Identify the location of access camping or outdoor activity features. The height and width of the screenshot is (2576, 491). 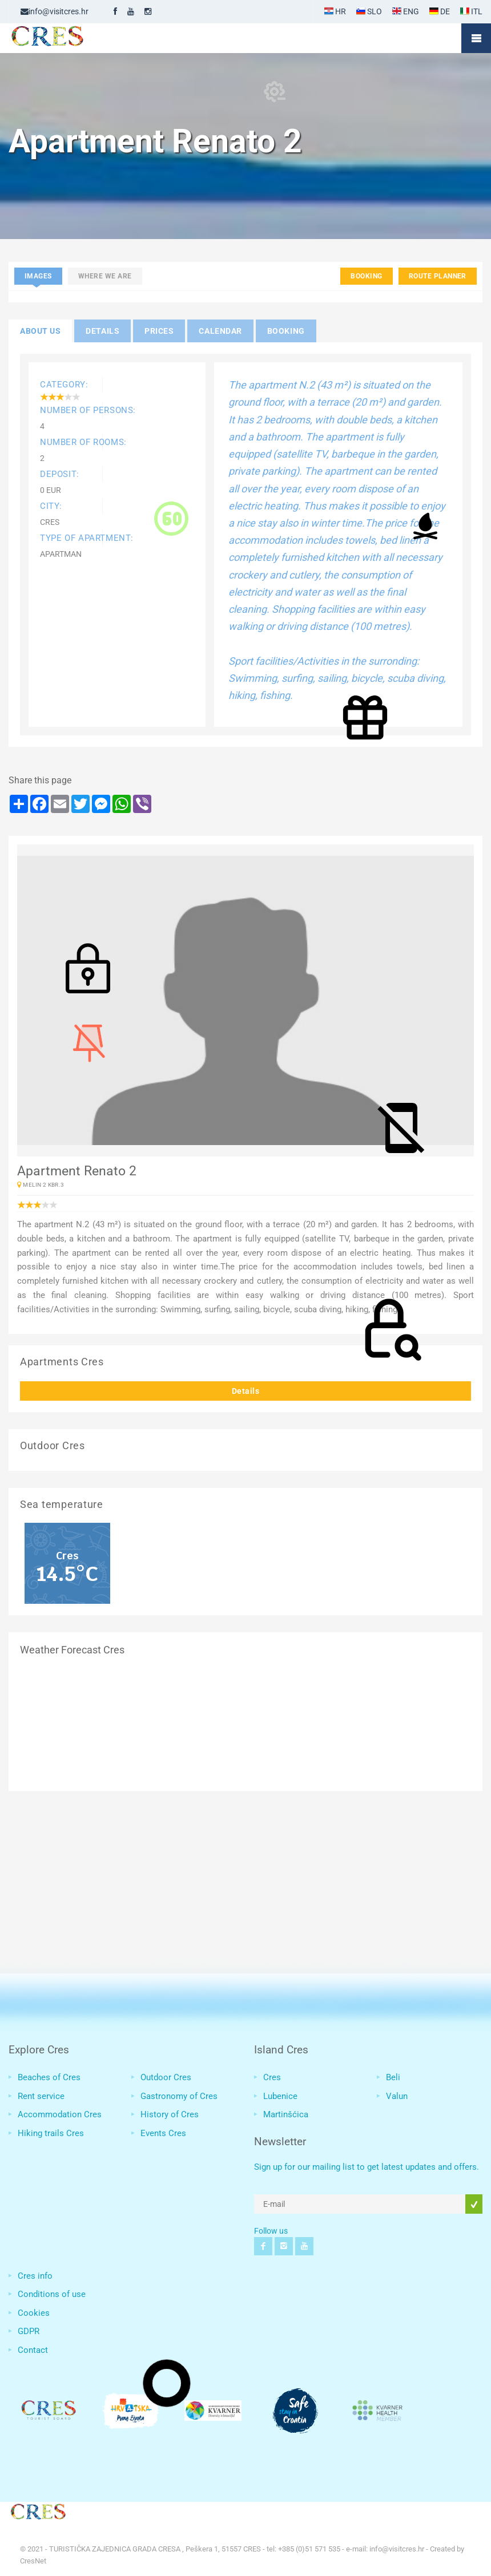
(425, 526).